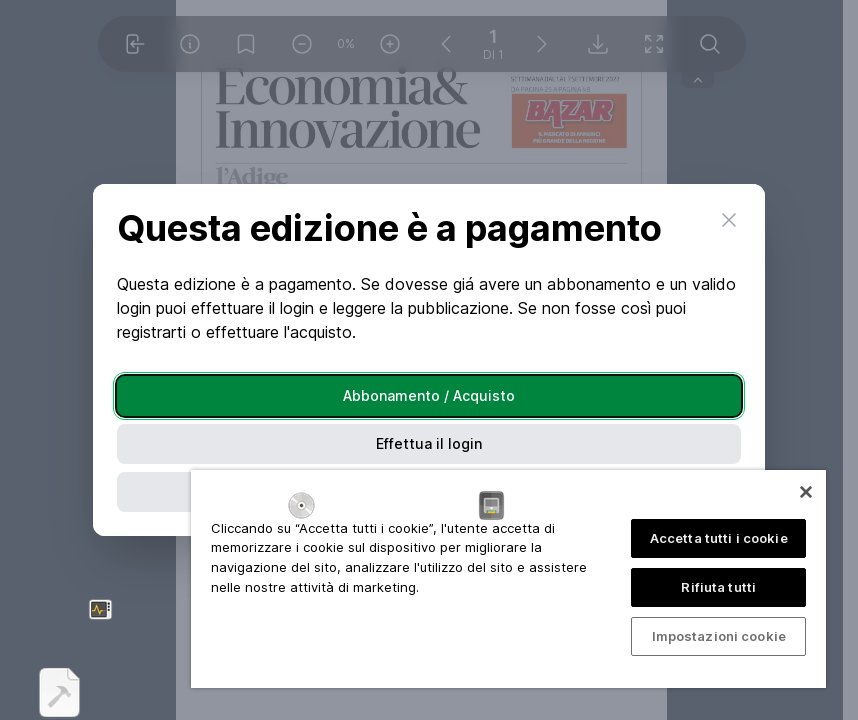 This screenshot has height=720, width=858. Describe the element at coordinates (491, 505) in the screenshot. I see `NES game ROM file` at that location.